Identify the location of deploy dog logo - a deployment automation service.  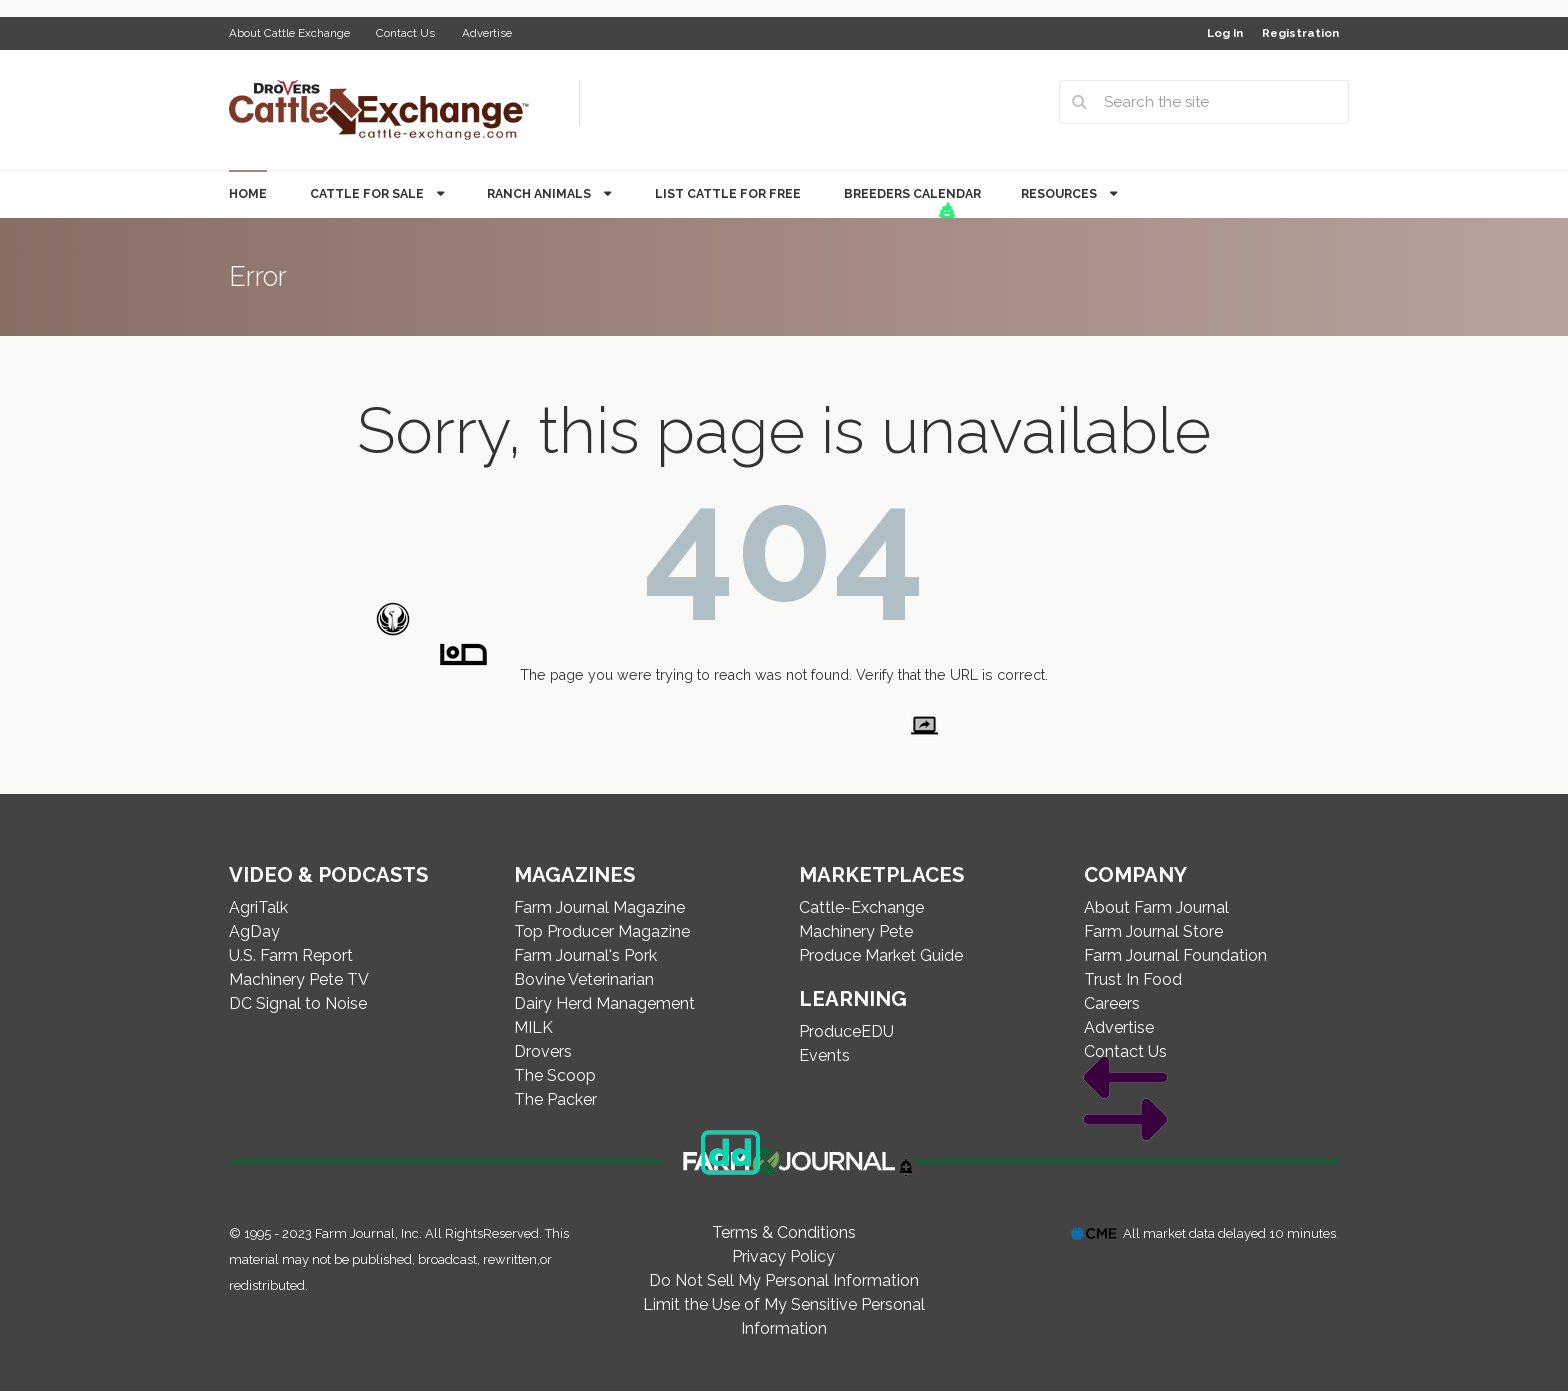
(730, 1152).